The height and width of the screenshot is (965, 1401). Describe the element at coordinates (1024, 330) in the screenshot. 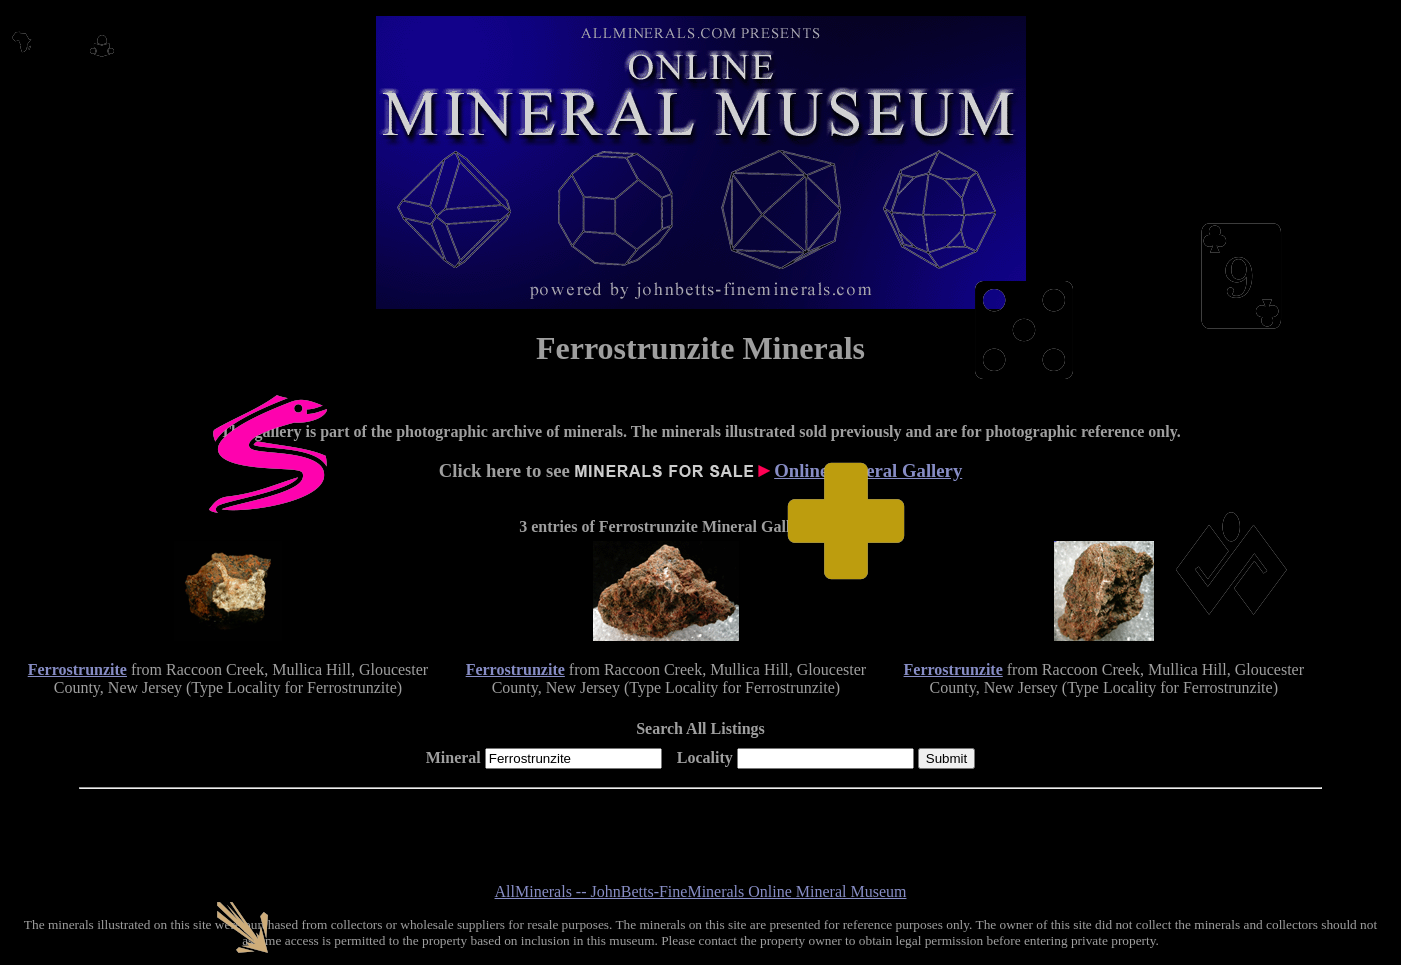

I see `roll the dice or generate a random number` at that location.